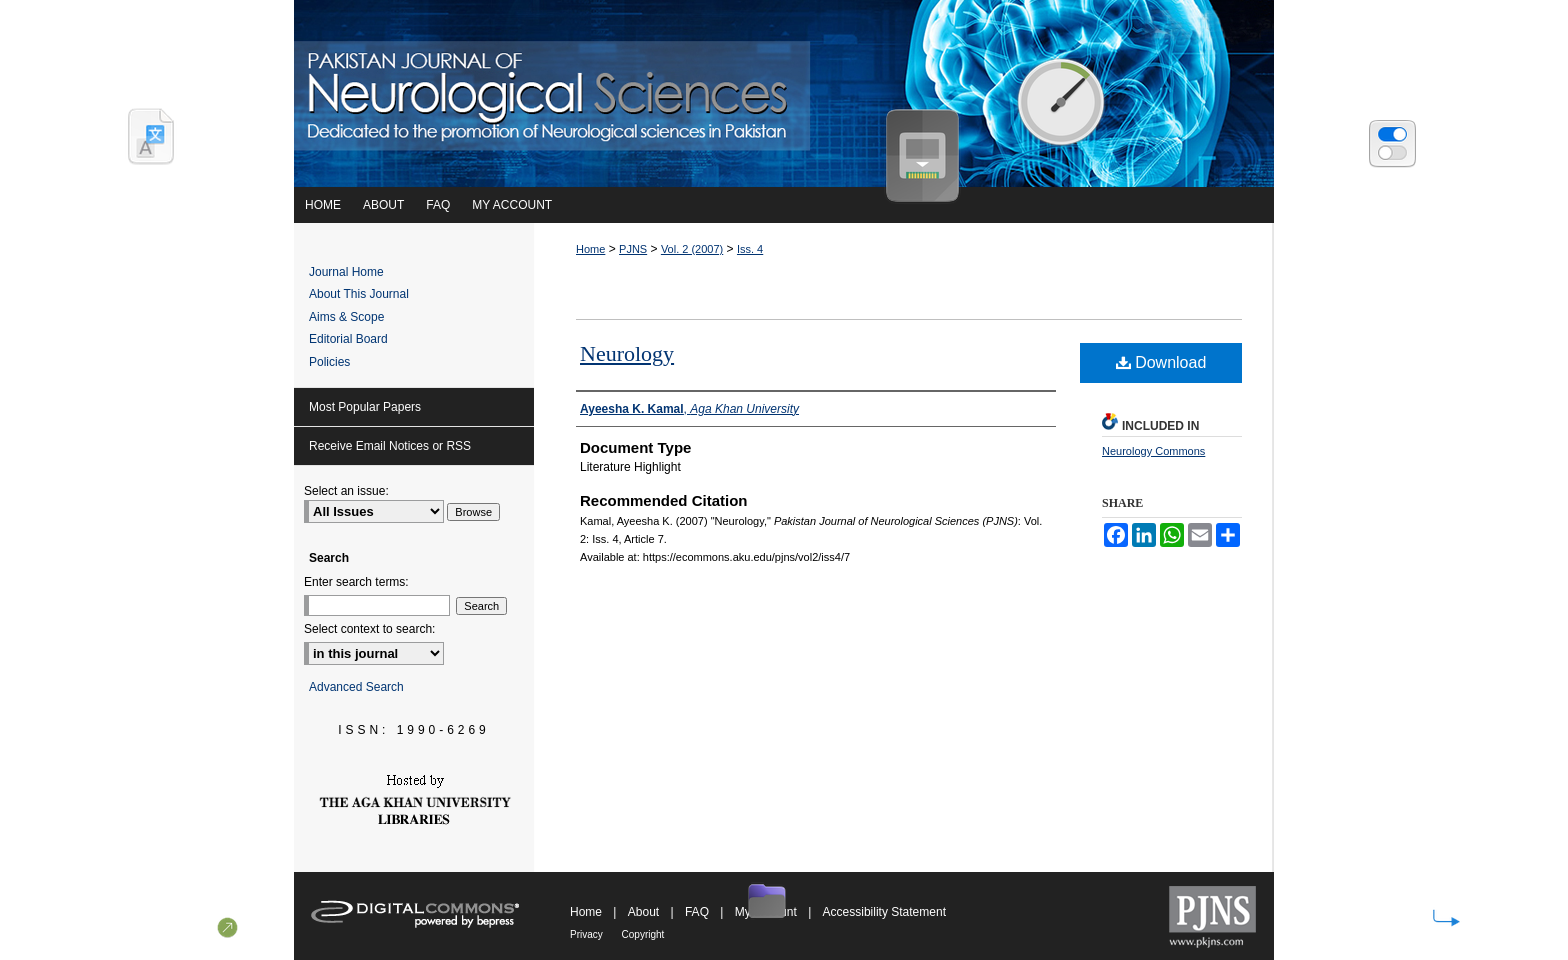 This screenshot has width=1568, height=960. What do you see at coordinates (767, 901) in the screenshot?
I see `view contents of an open folder` at bounding box center [767, 901].